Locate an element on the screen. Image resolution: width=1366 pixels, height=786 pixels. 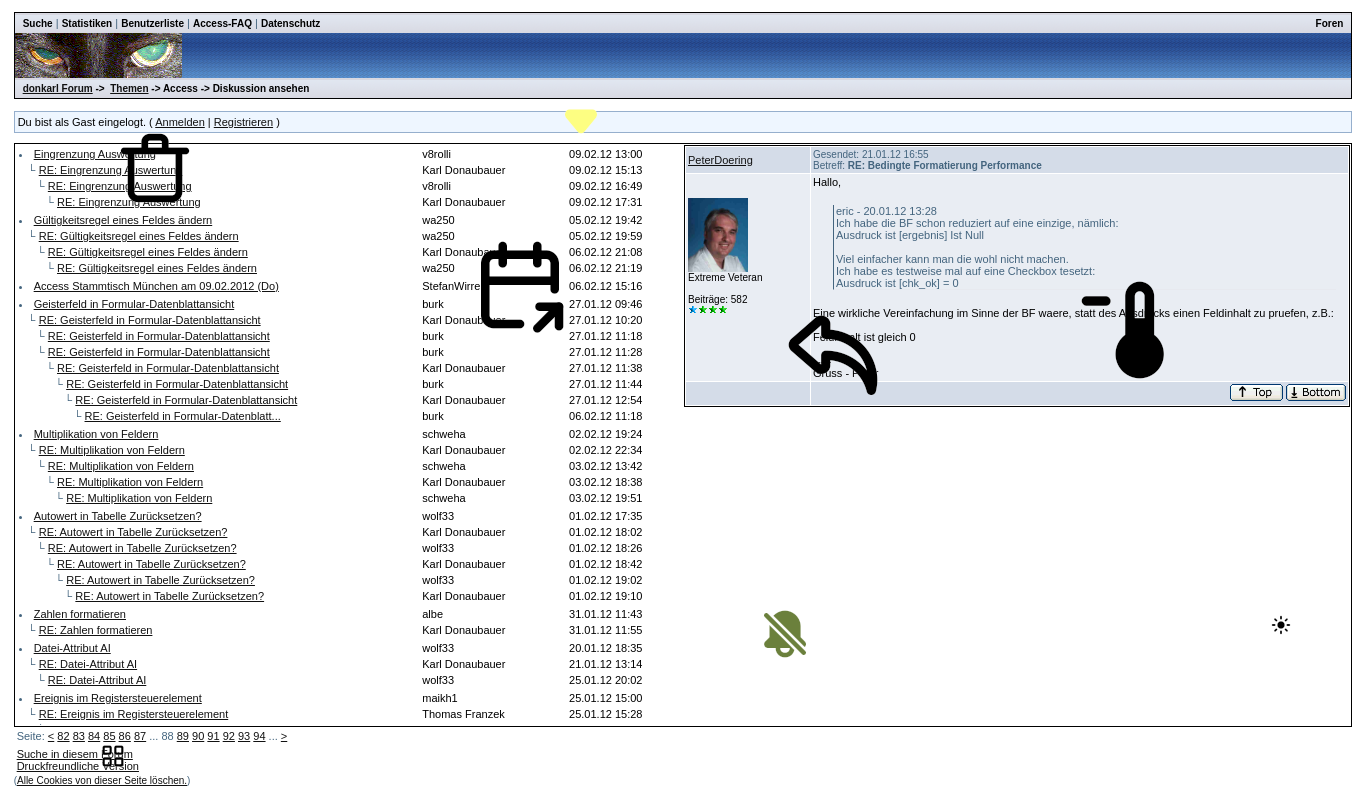
switch to light mode is located at coordinates (1281, 625).